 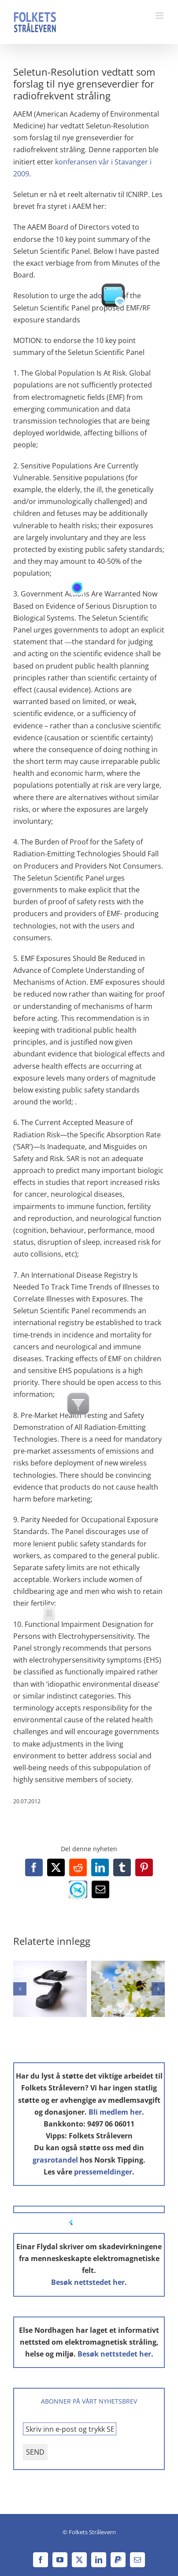 What do you see at coordinates (71, 2222) in the screenshot?
I see `open the Flutter development application` at bounding box center [71, 2222].